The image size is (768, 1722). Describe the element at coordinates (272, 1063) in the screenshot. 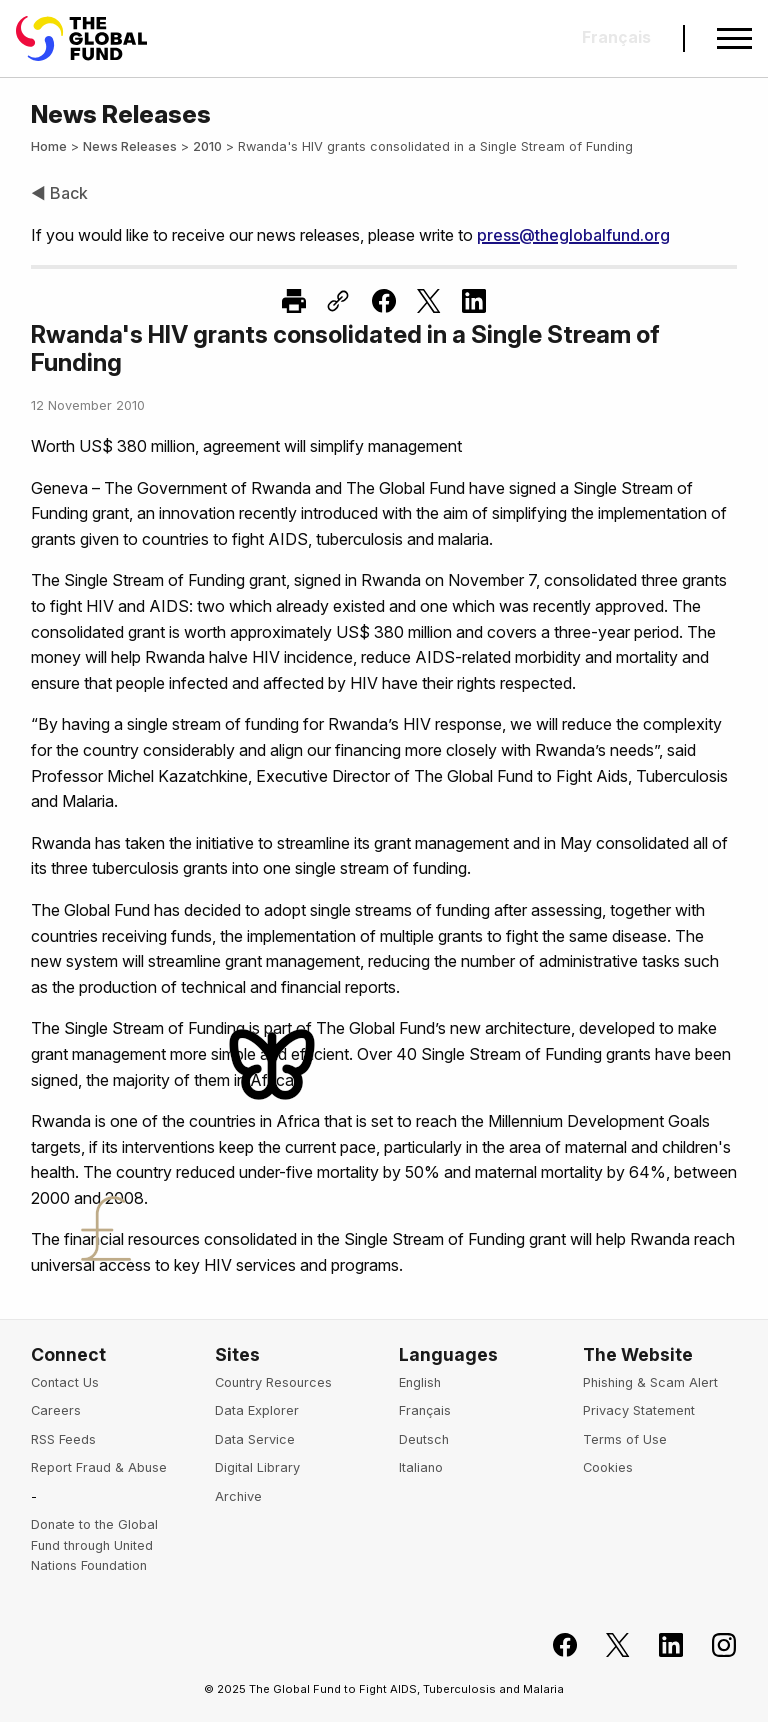

I see `indicates a transformation or metamorphosis feature` at that location.